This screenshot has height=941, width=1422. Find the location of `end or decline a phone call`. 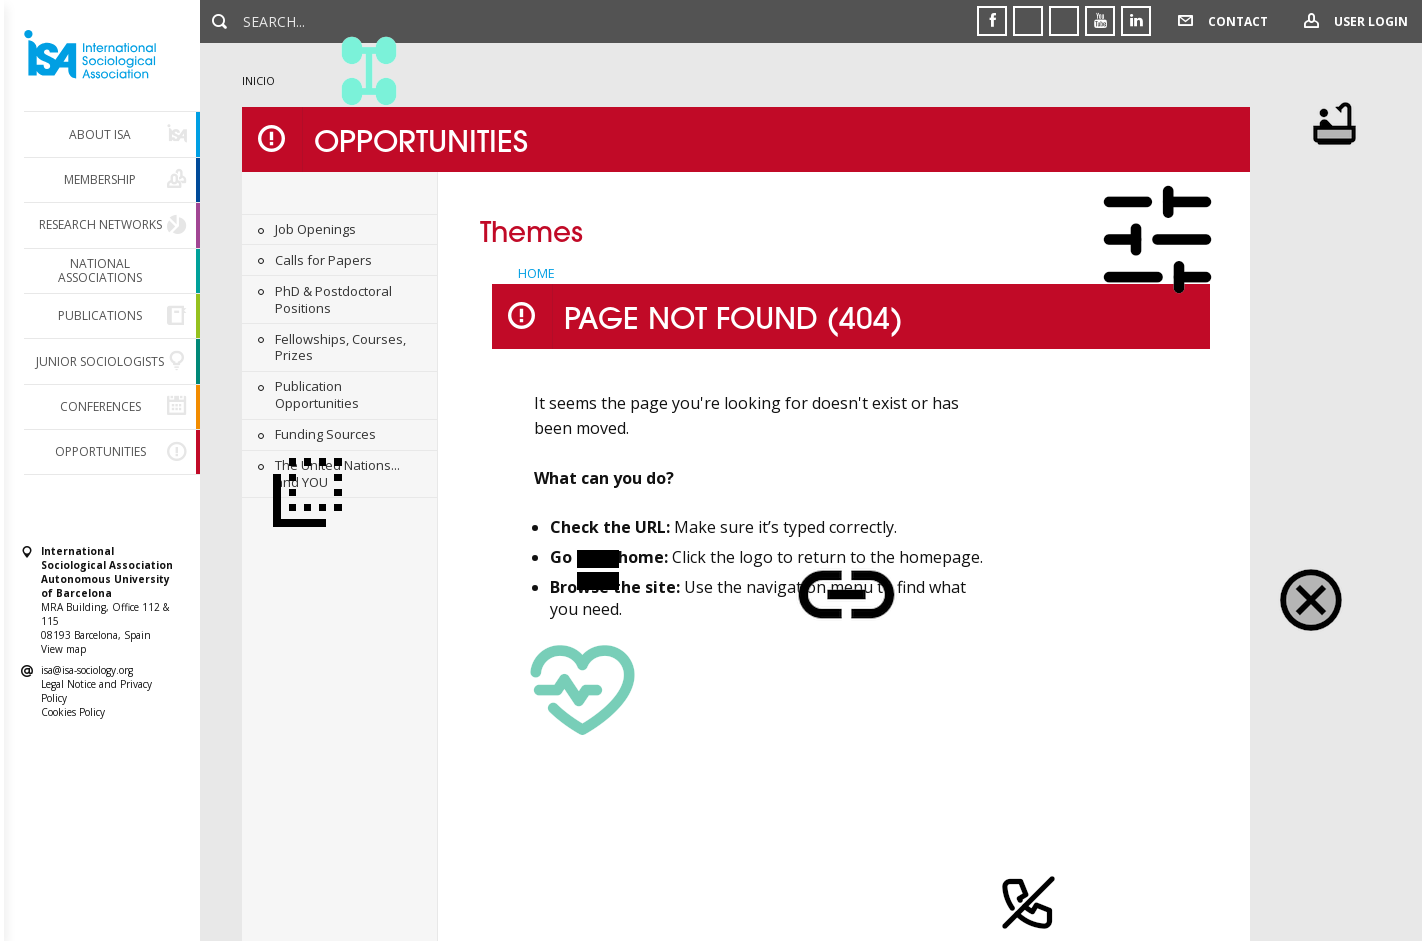

end or decline a phone call is located at coordinates (1028, 902).